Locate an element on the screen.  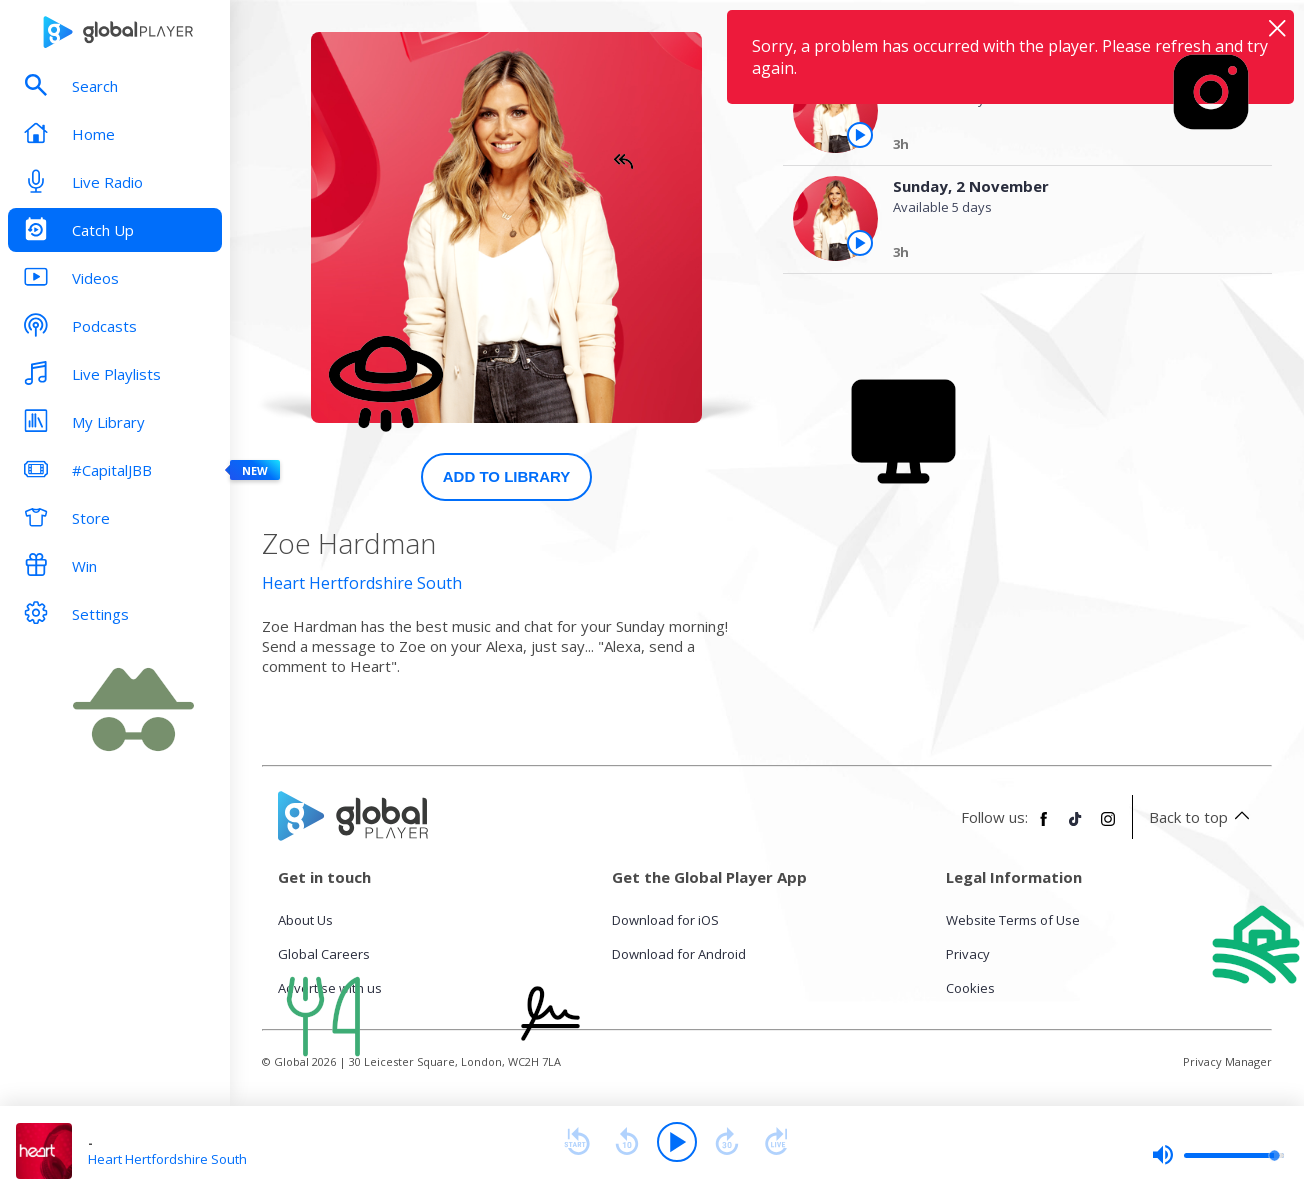
view on desktop display is located at coordinates (903, 431).